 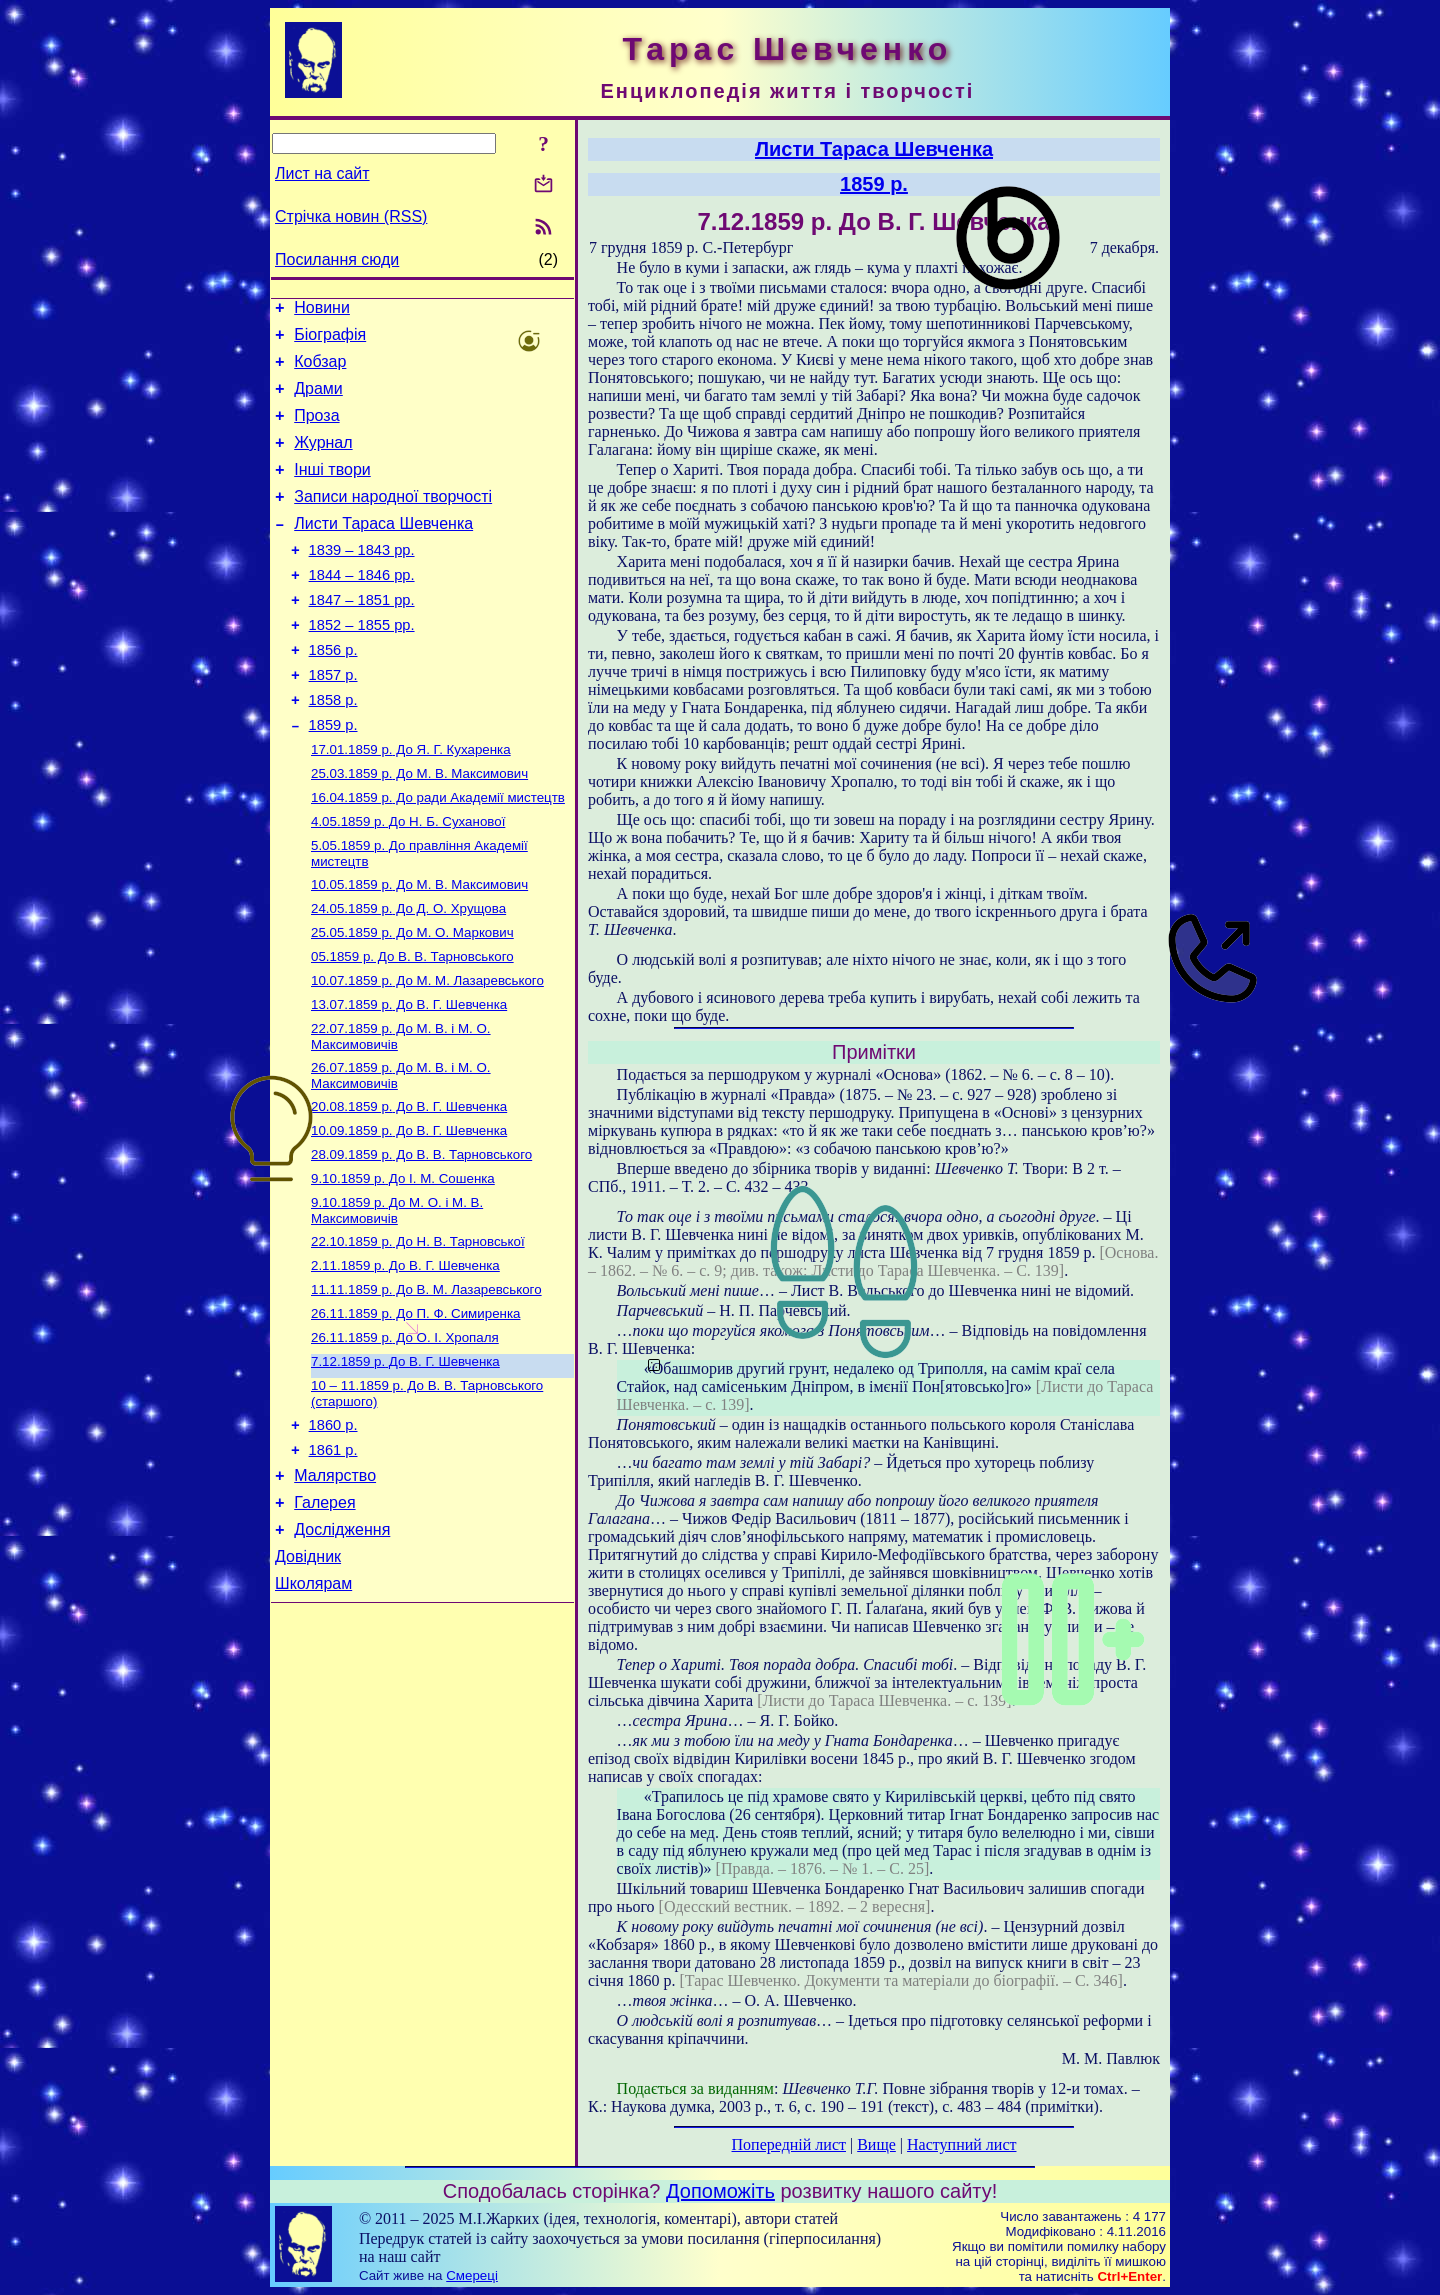 What do you see at coordinates (1008, 238) in the screenshot?
I see `beats audio brand logo` at bounding box center [1008, 238].